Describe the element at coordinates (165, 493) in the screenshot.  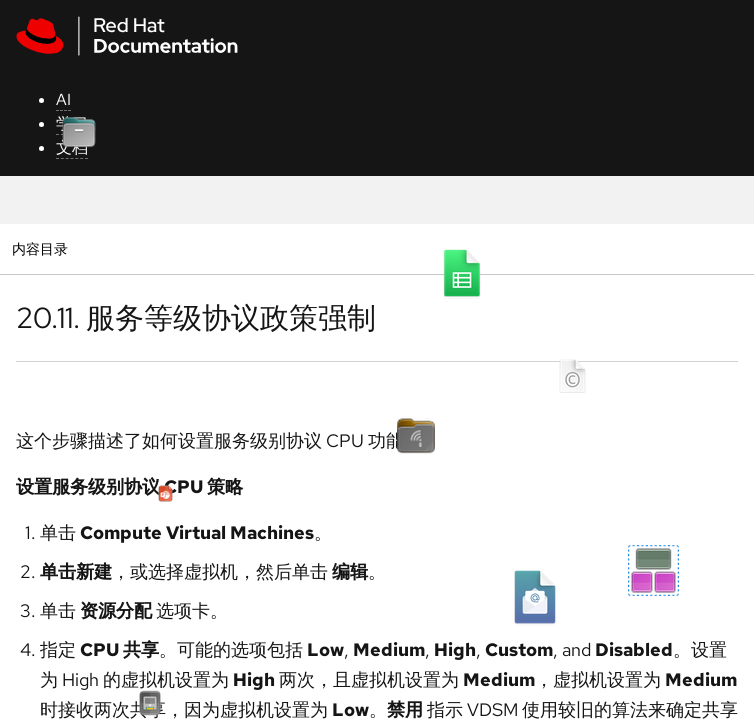
I see `a Microsoft PowerPoint file` at that location.